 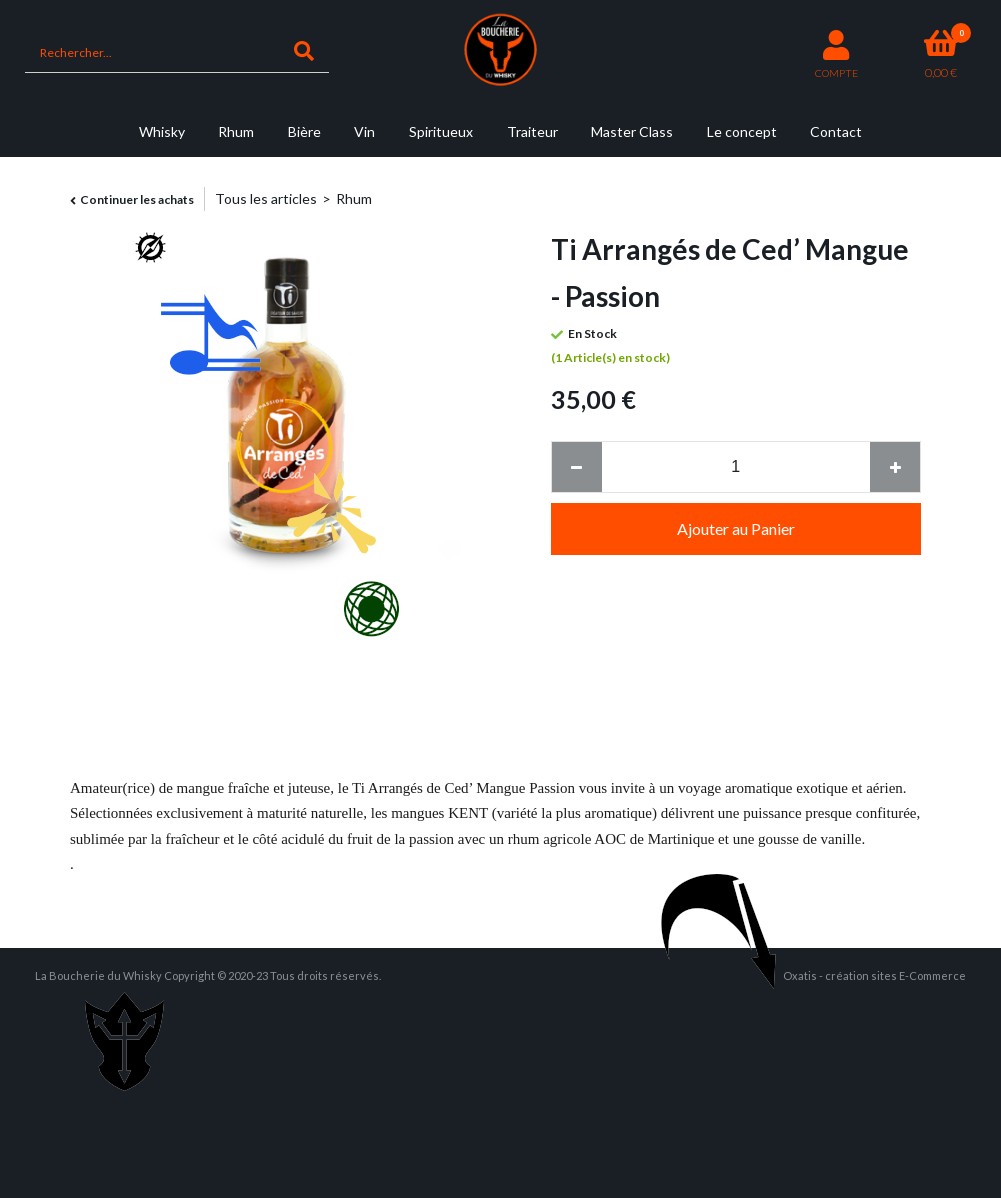 I want to click on indicates a locked or restricted game item, so click(x=371, y=608).